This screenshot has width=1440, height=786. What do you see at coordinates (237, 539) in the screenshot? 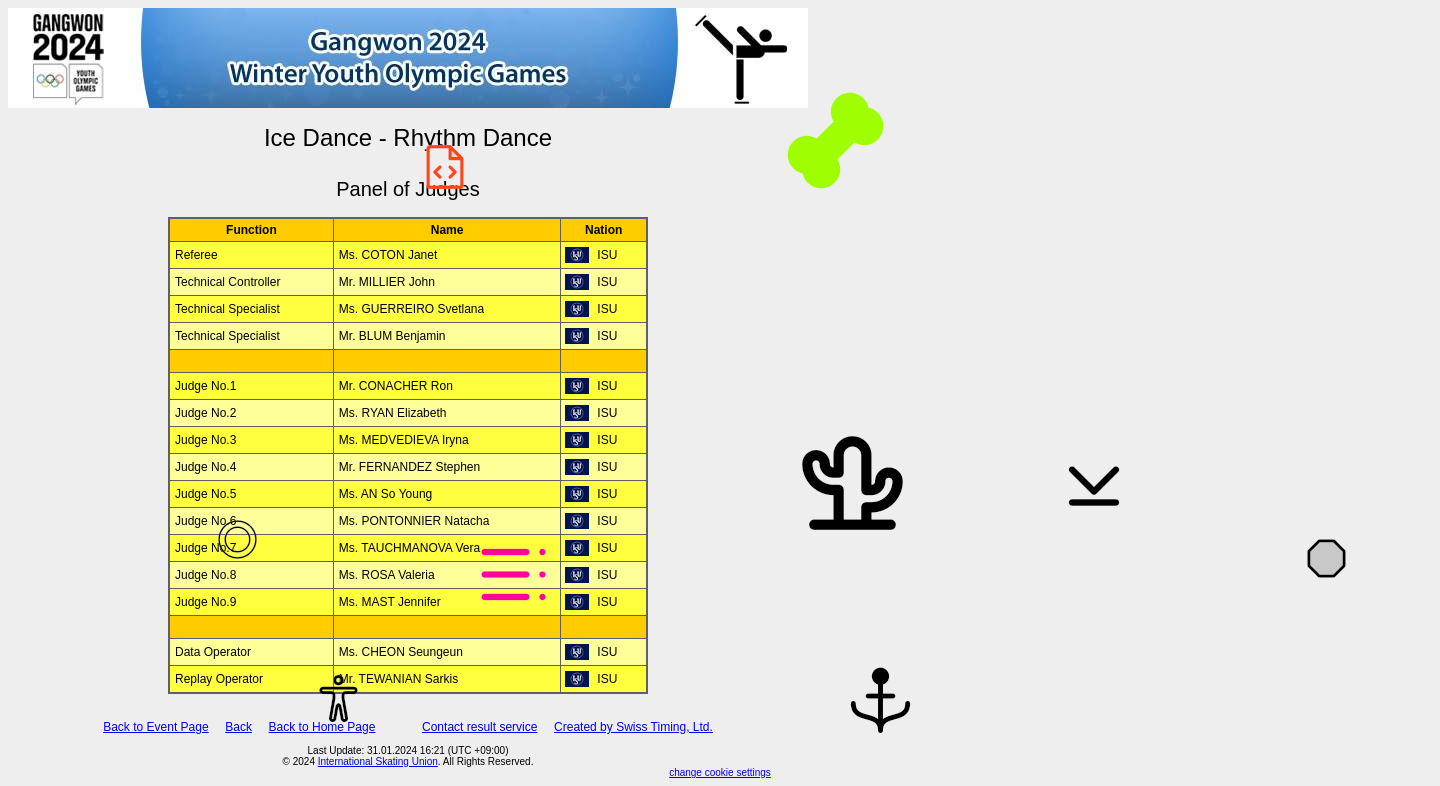
I see `start recording audio or video` at bounding box center [237, 539].